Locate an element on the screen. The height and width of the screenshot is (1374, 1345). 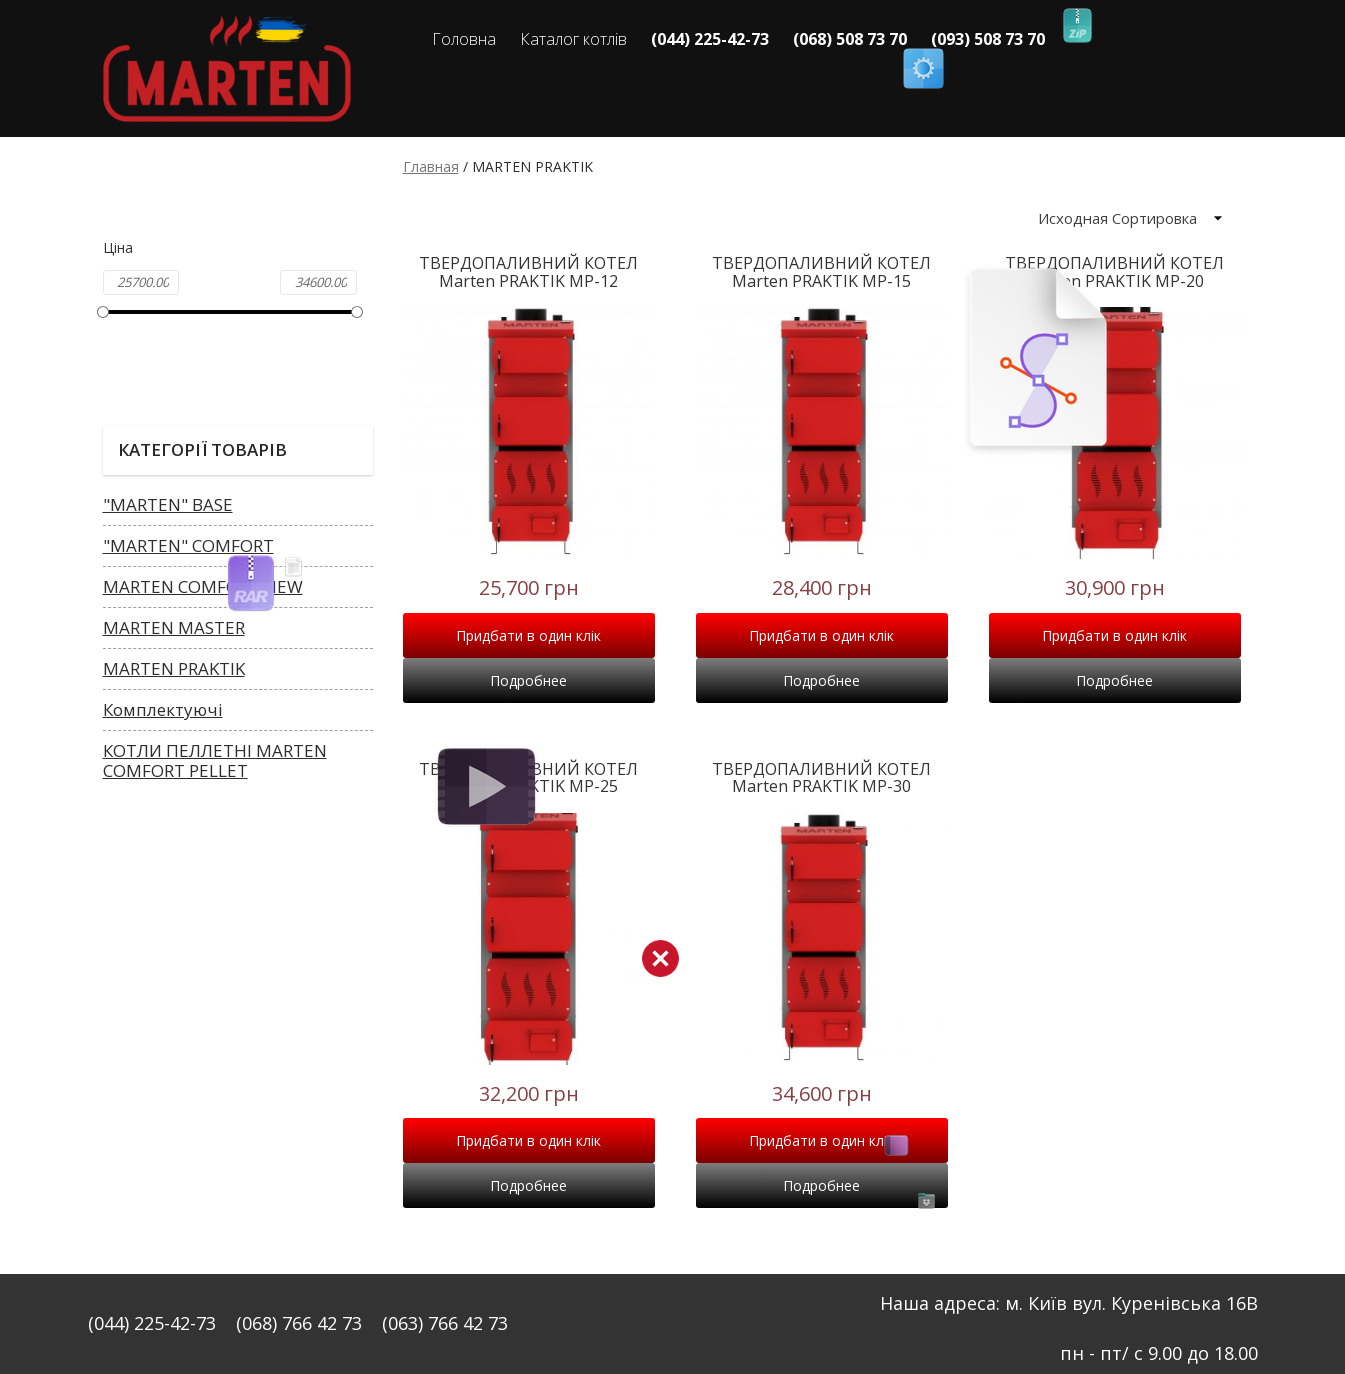
open a compressed zip archive is located at coordinates (1077, 25).